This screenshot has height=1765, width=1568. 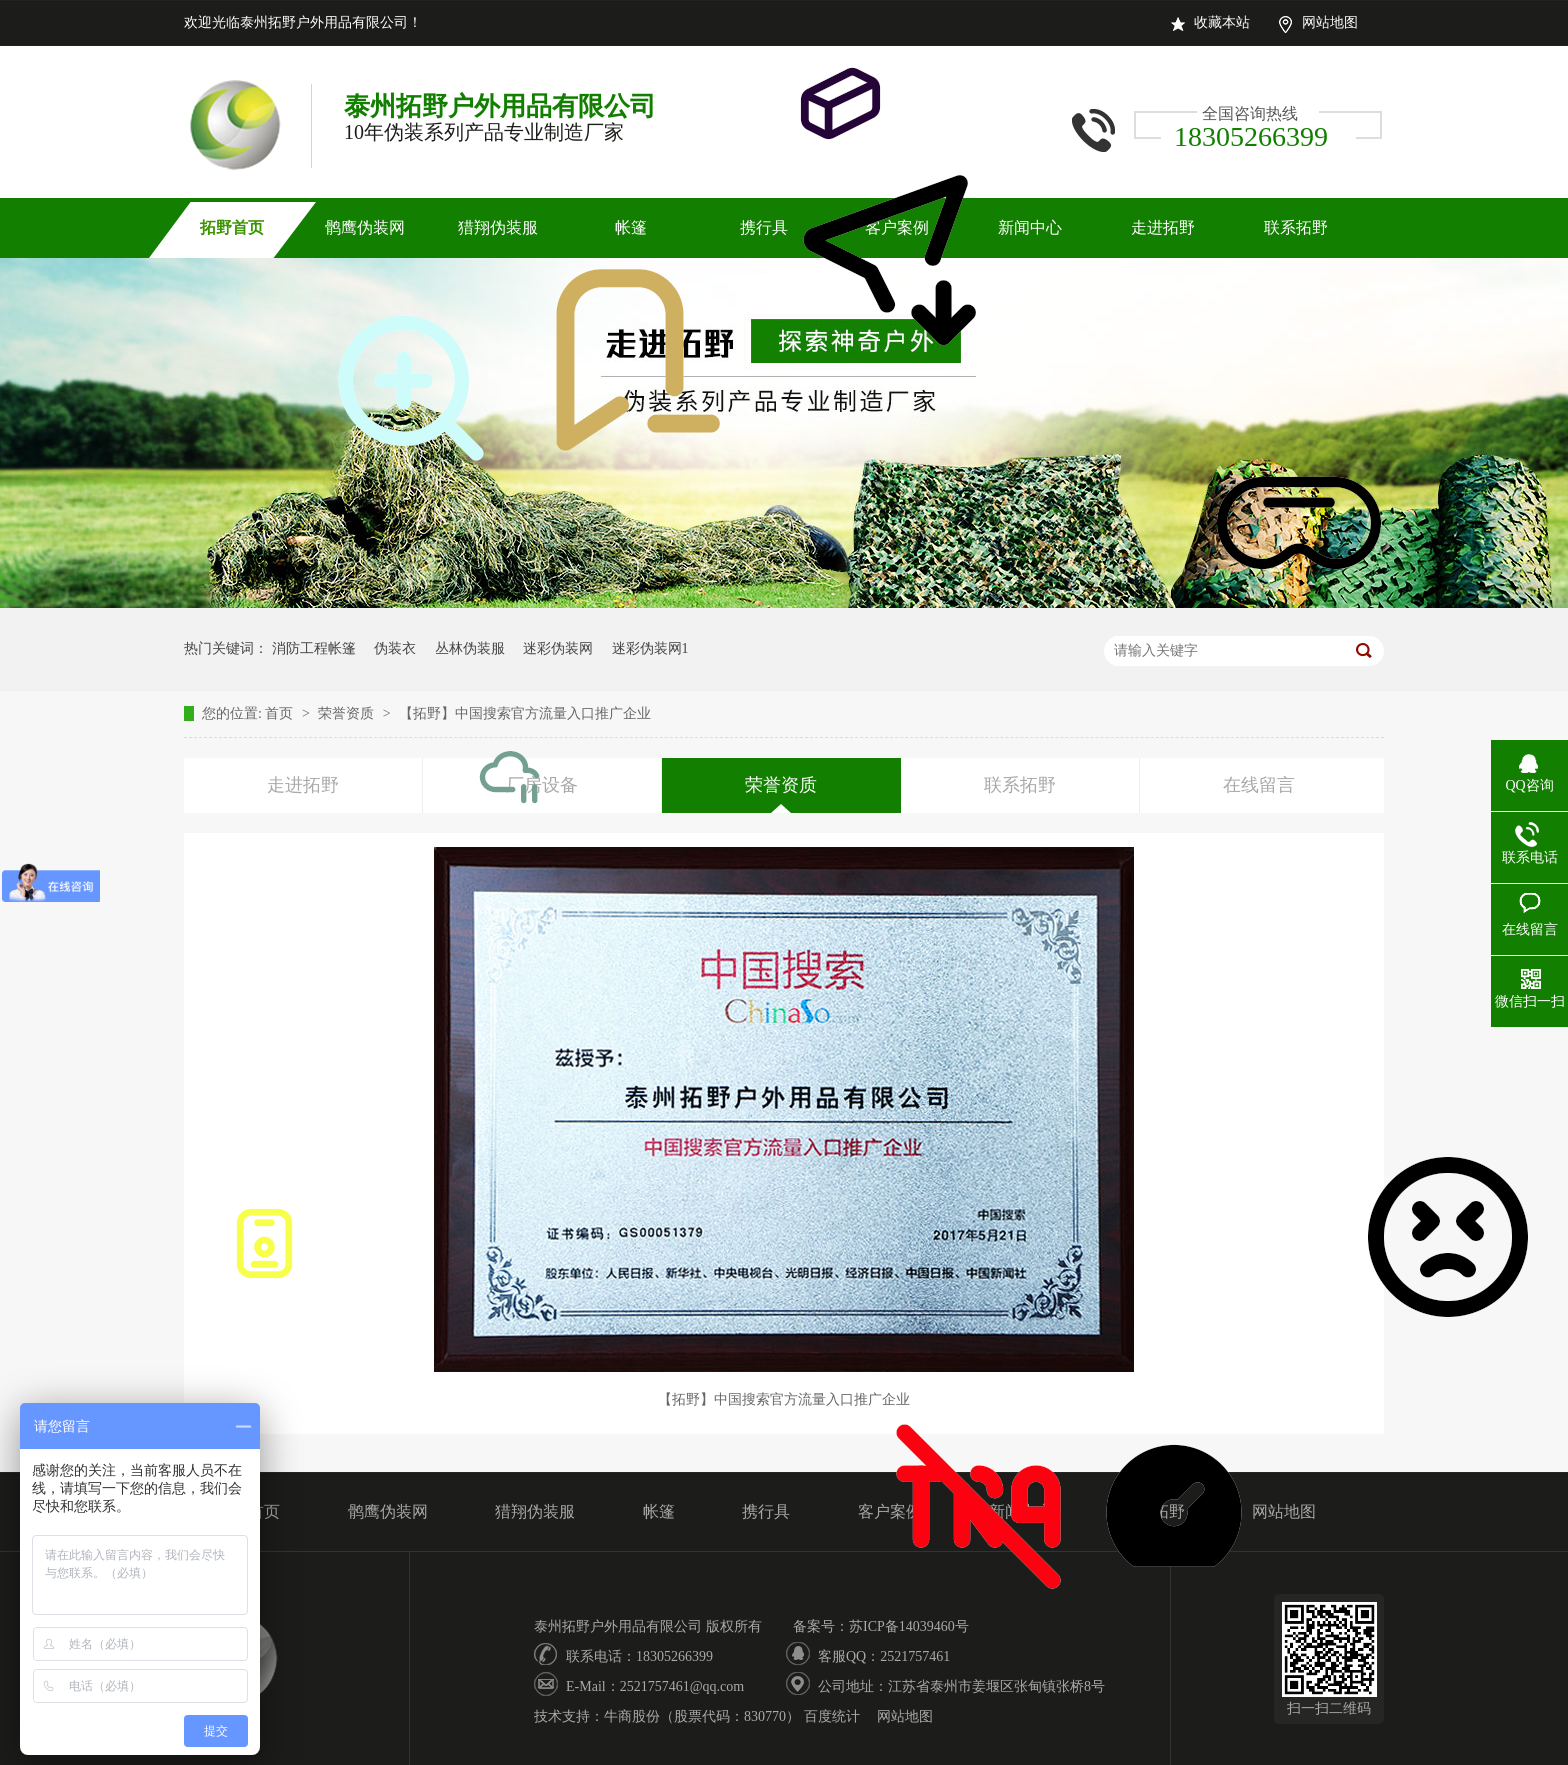 I want to click on pause cloud sync or upload, so click(x=510, y=773).